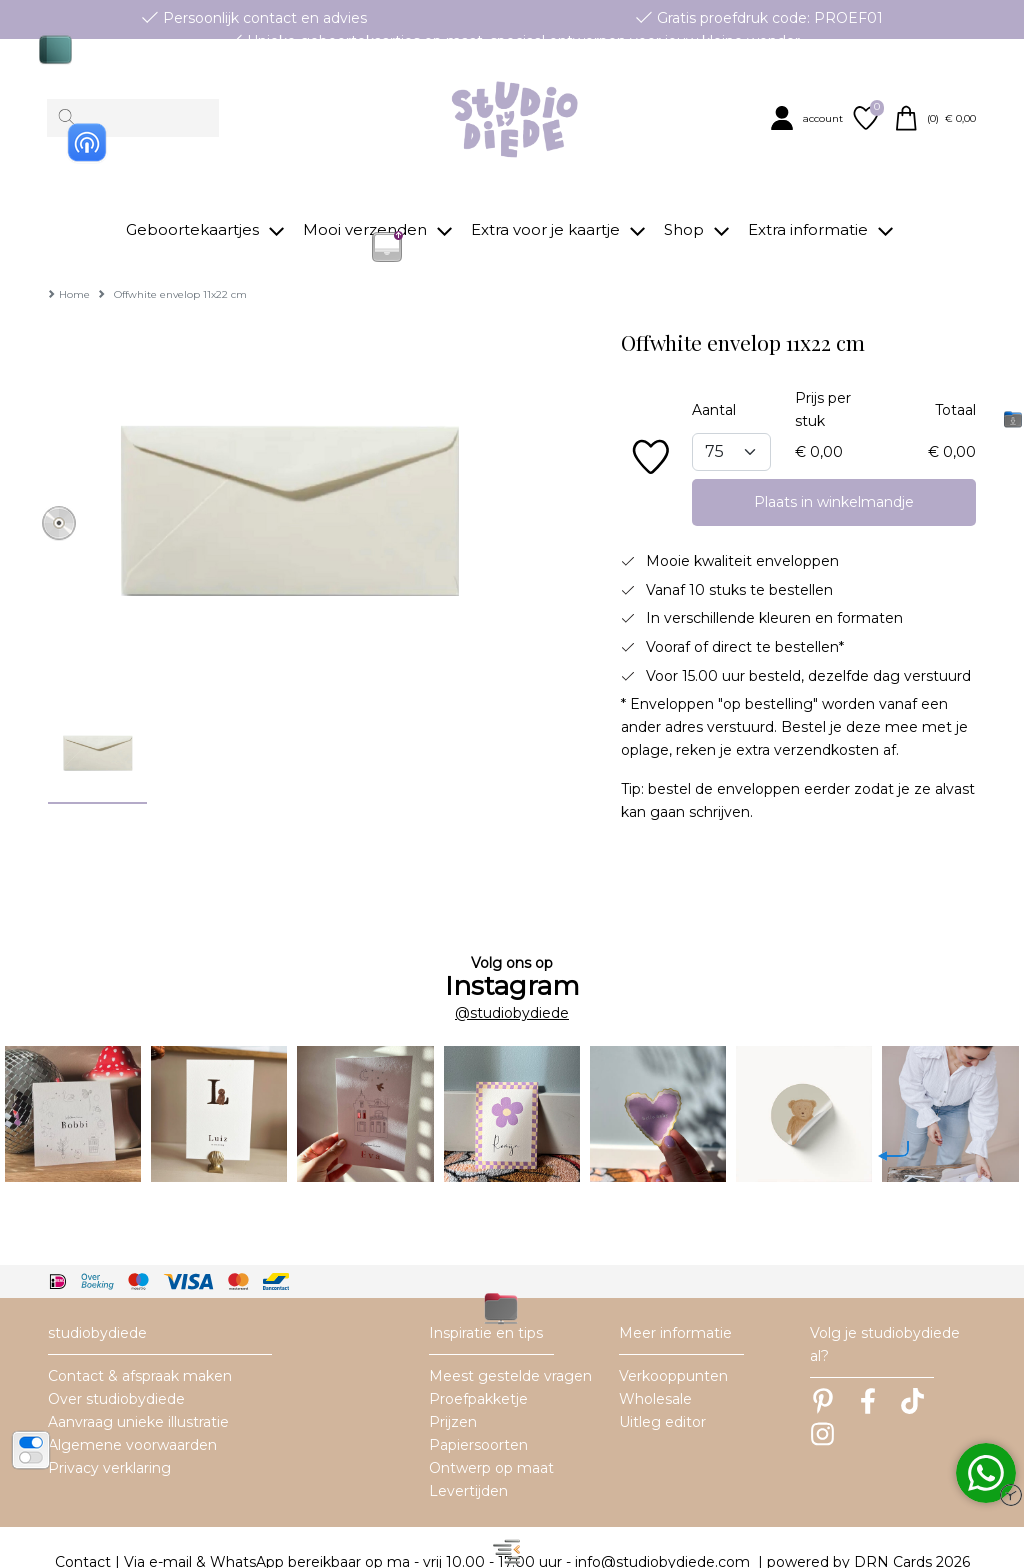  What do you see at coordinates (31, 1450) in the screenshot?
I see `open unity tweak tool settings` at bounding box center [31, 1450].